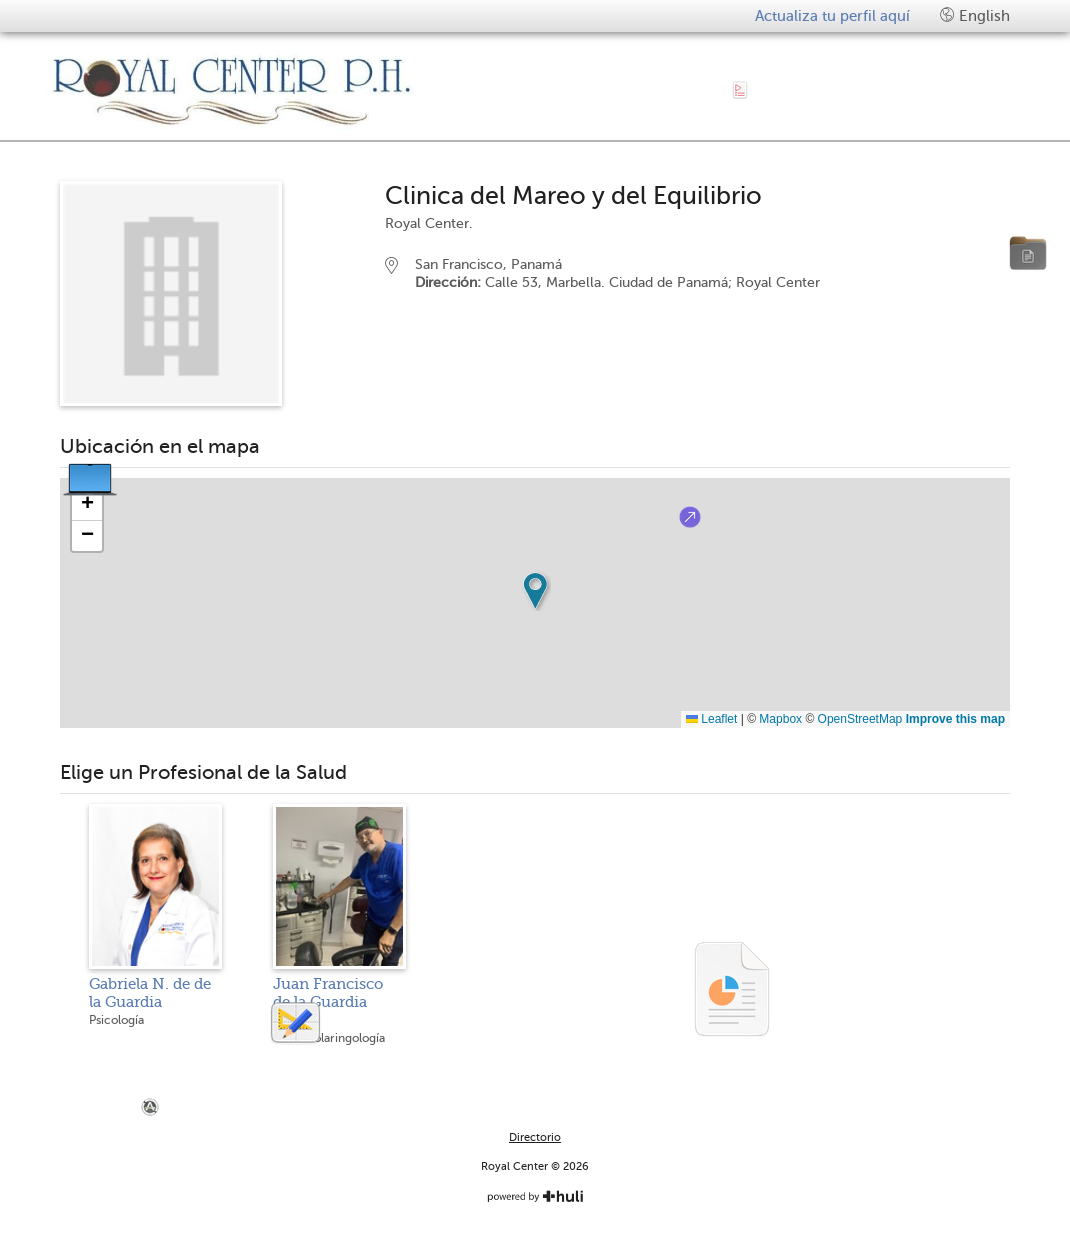 The height and width of the screenshot is (1236, 1070). What do you see at coordinates (295, 1022) in the screenshot?
I see `access accessories and utility applications` at bounding box center [295, 1022].